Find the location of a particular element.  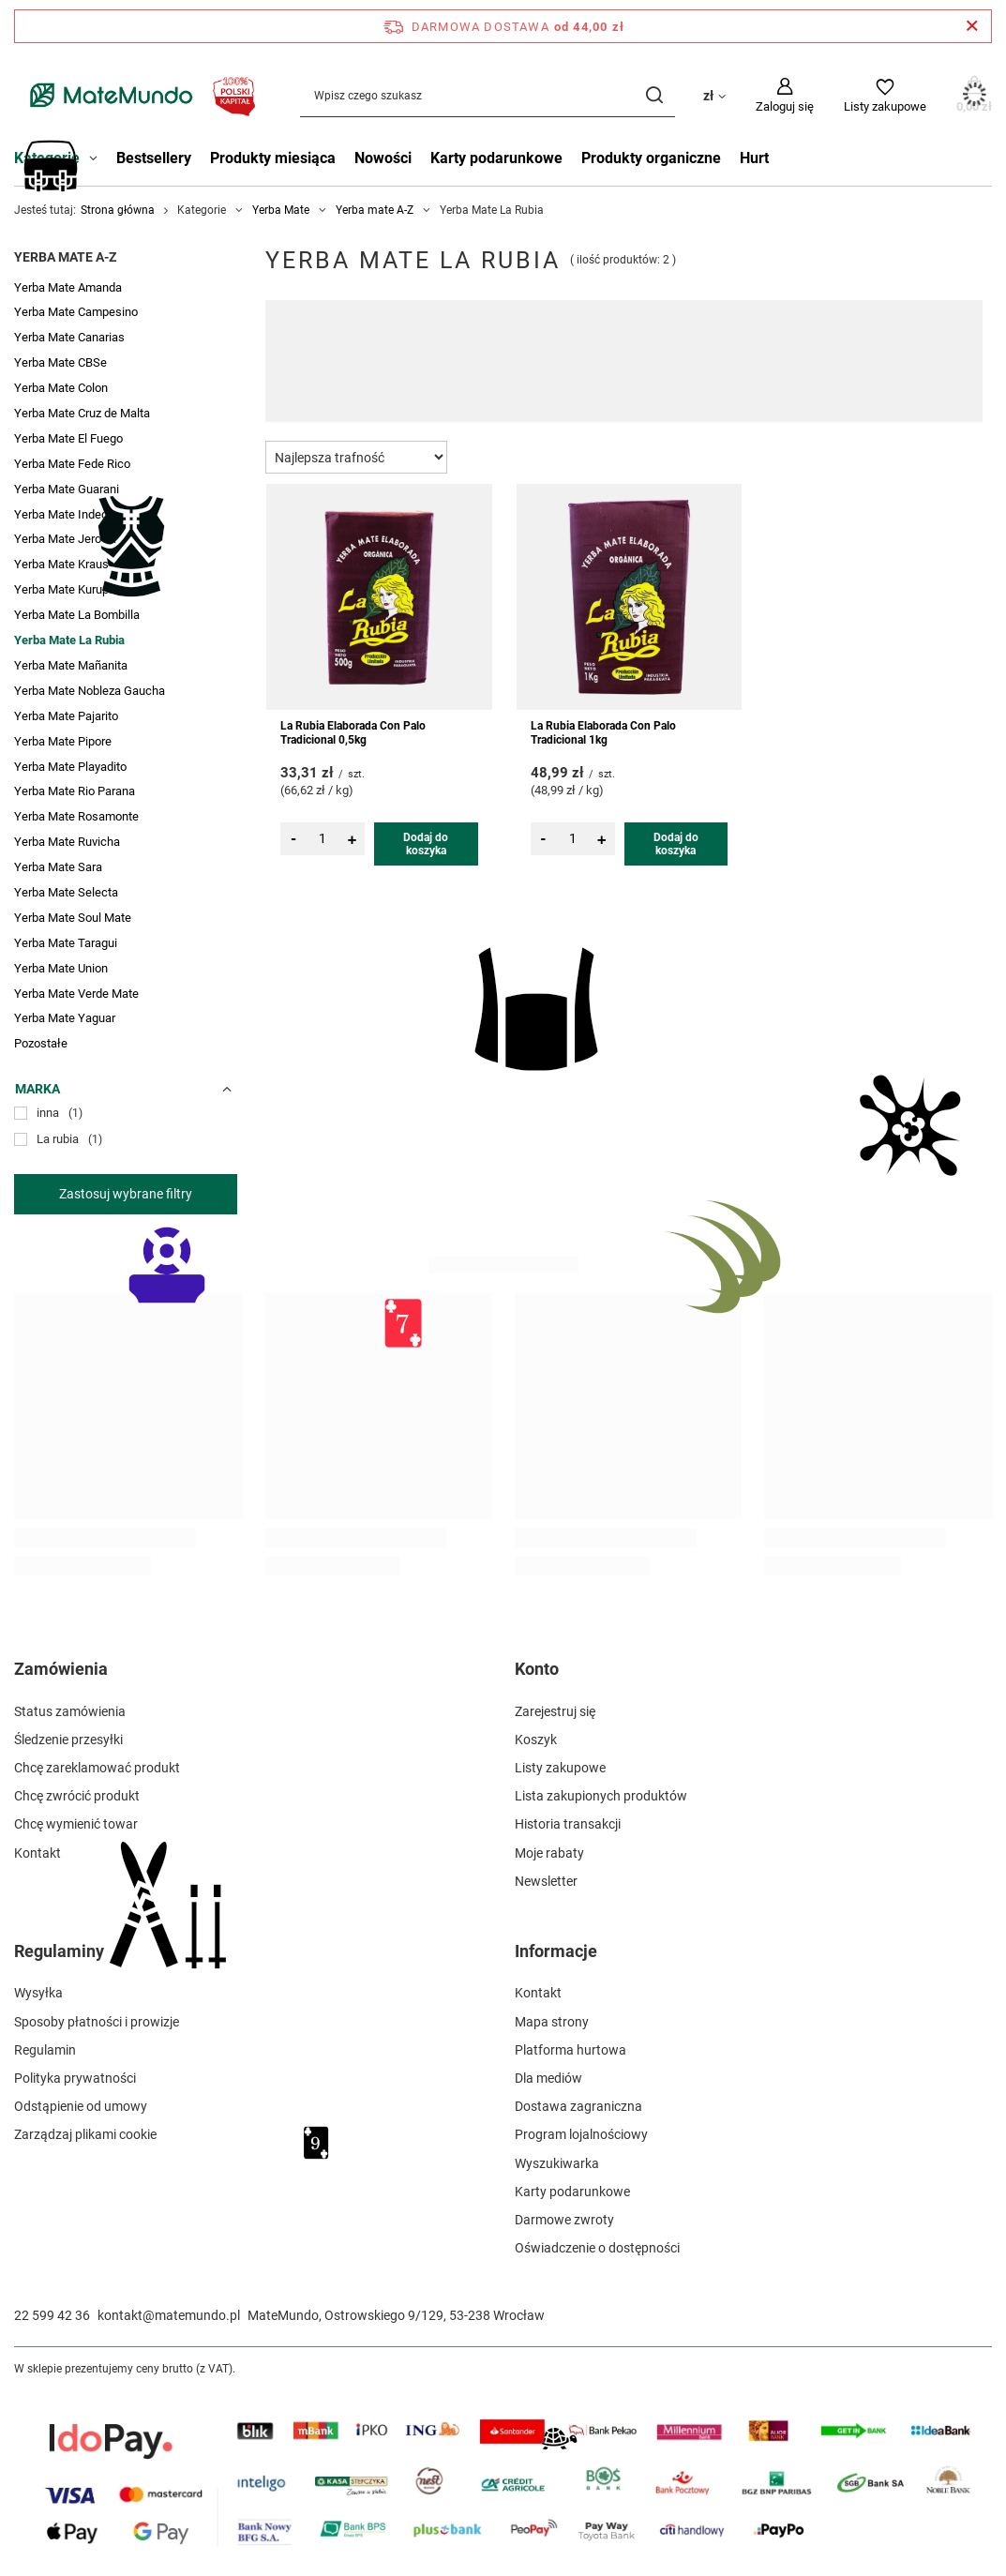

seven of clubs playing card is located at coordinates (403, 1323).